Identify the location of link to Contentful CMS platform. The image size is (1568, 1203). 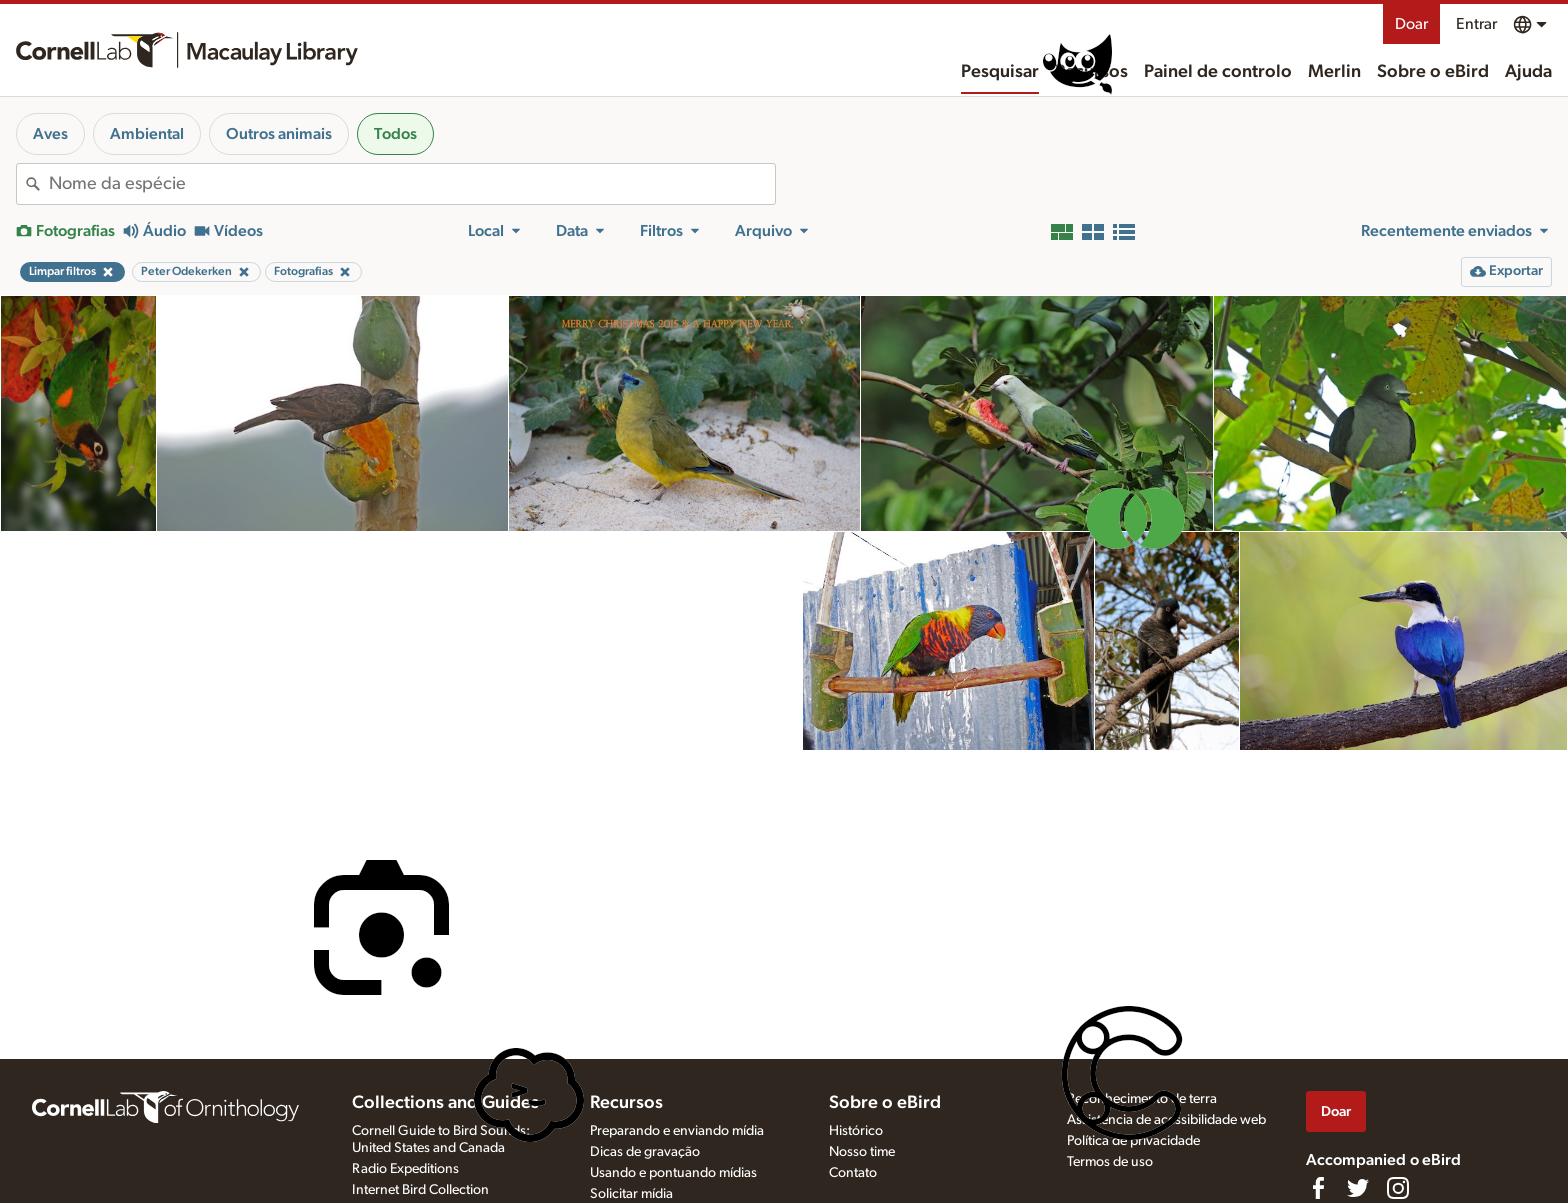
(1122, 1073).